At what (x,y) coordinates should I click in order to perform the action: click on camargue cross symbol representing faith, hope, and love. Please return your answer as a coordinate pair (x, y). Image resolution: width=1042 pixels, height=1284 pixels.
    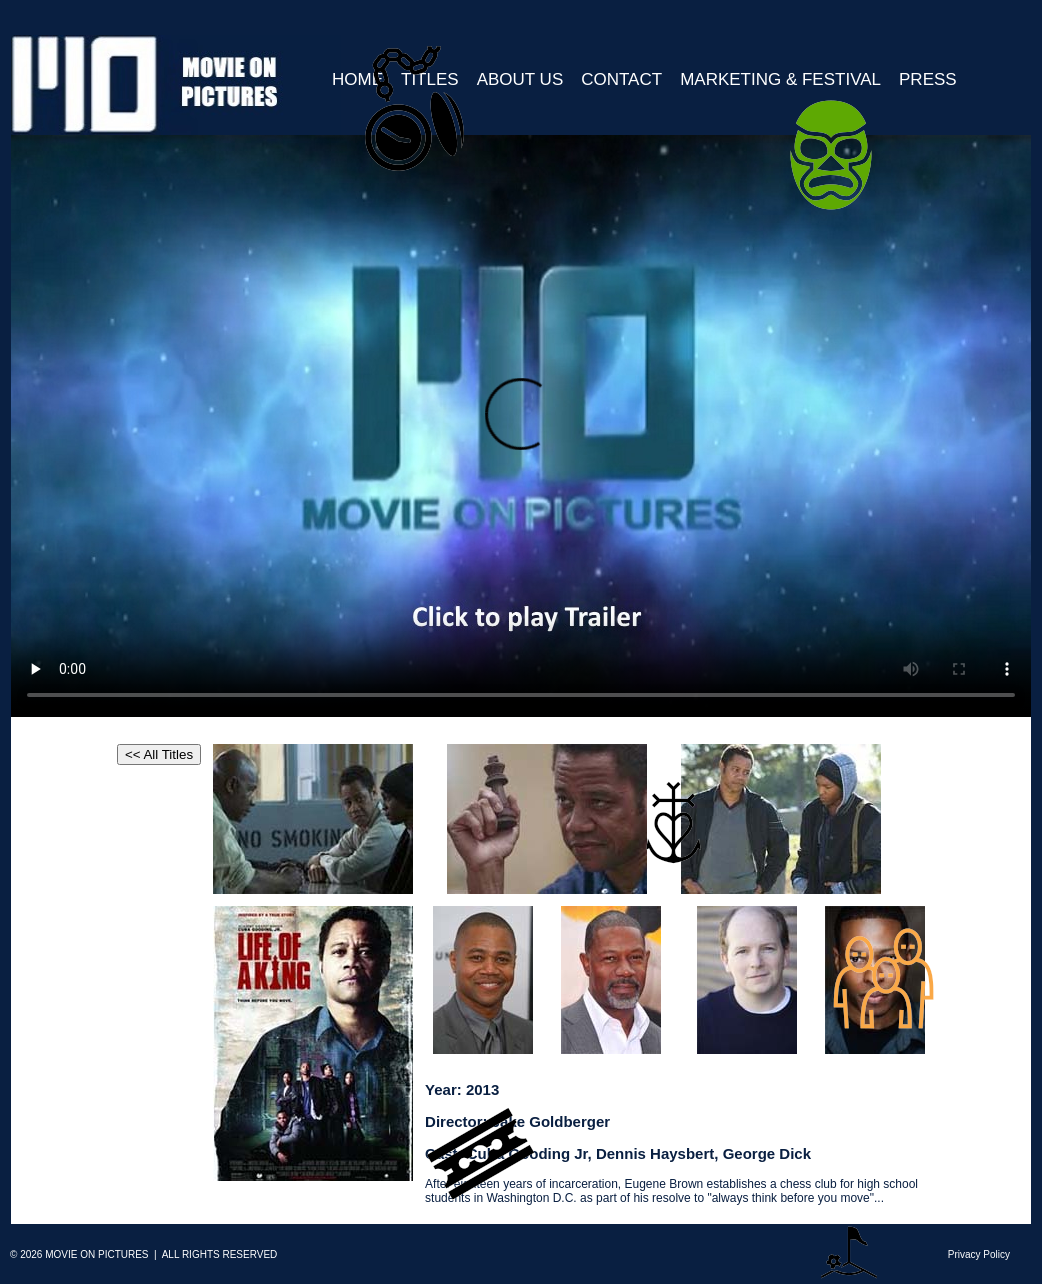
    Looking at the image, I should click on (673, 822).